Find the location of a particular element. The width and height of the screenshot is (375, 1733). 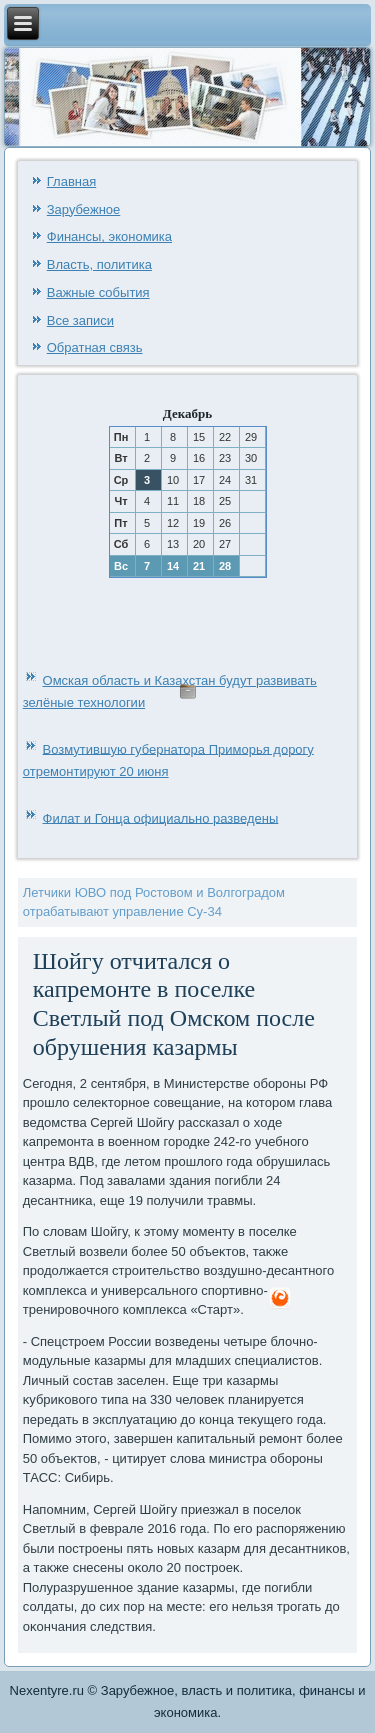

open the file manager application is located at coordinates (188, 691).